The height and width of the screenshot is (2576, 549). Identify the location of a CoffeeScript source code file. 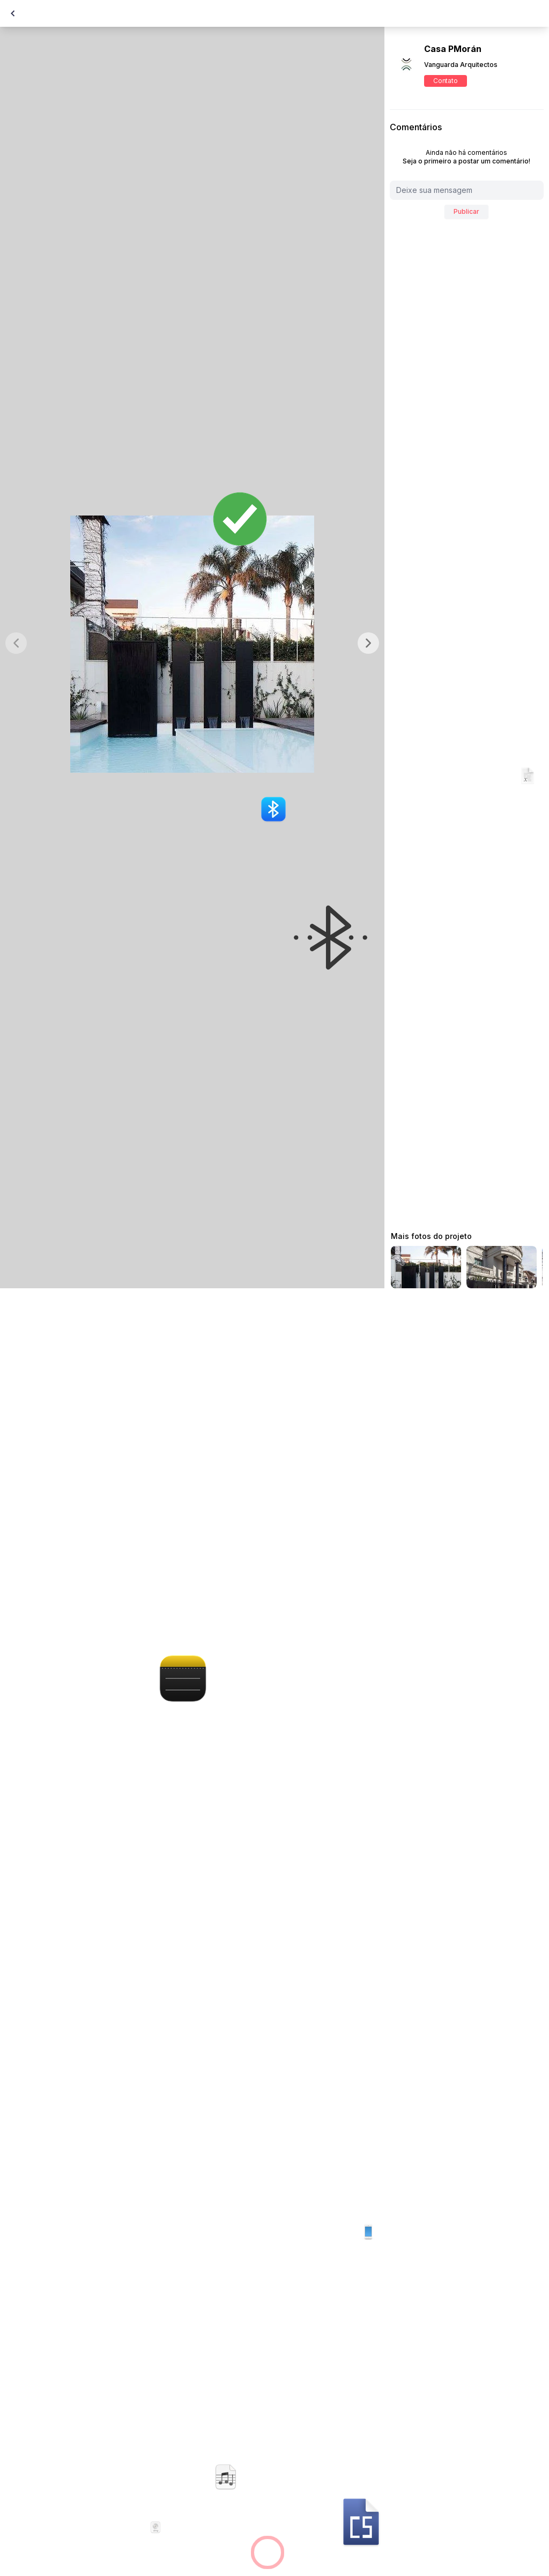
(361, 2522).